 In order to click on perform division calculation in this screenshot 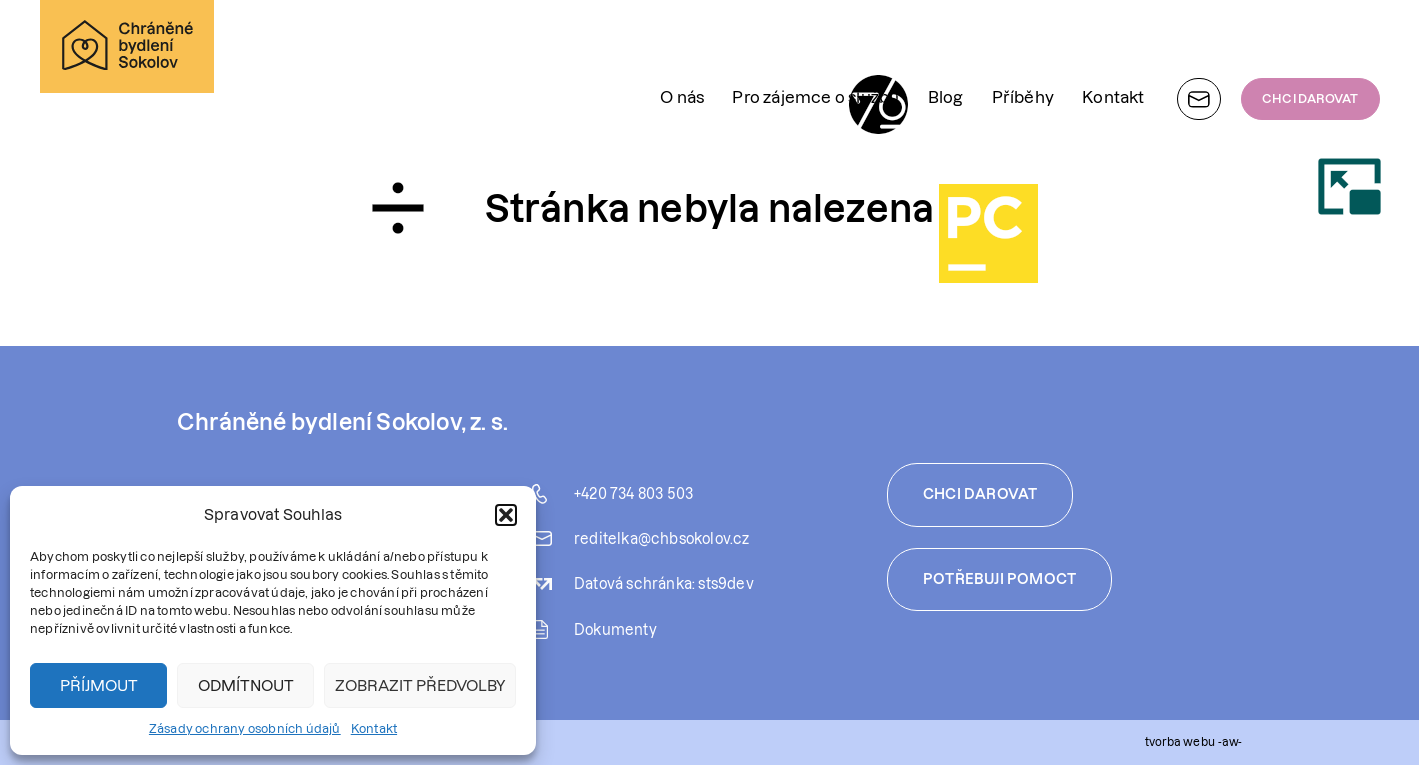, I will do `click(398, 208)`.